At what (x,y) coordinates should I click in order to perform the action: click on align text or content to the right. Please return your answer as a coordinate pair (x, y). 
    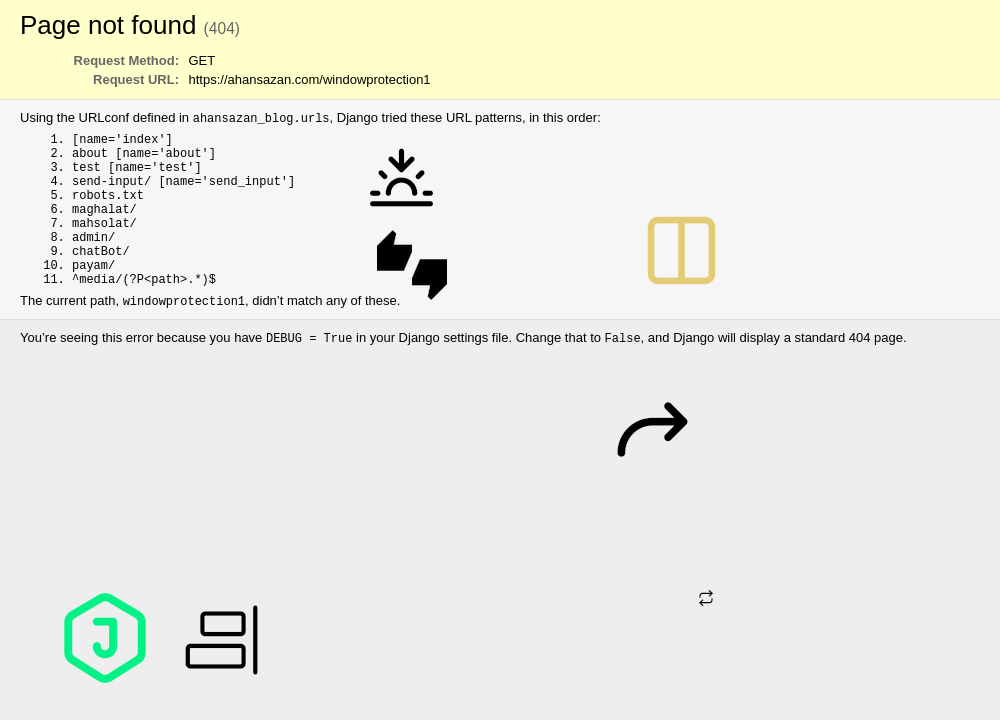
    Looking at the image, I should click on (223, 640).